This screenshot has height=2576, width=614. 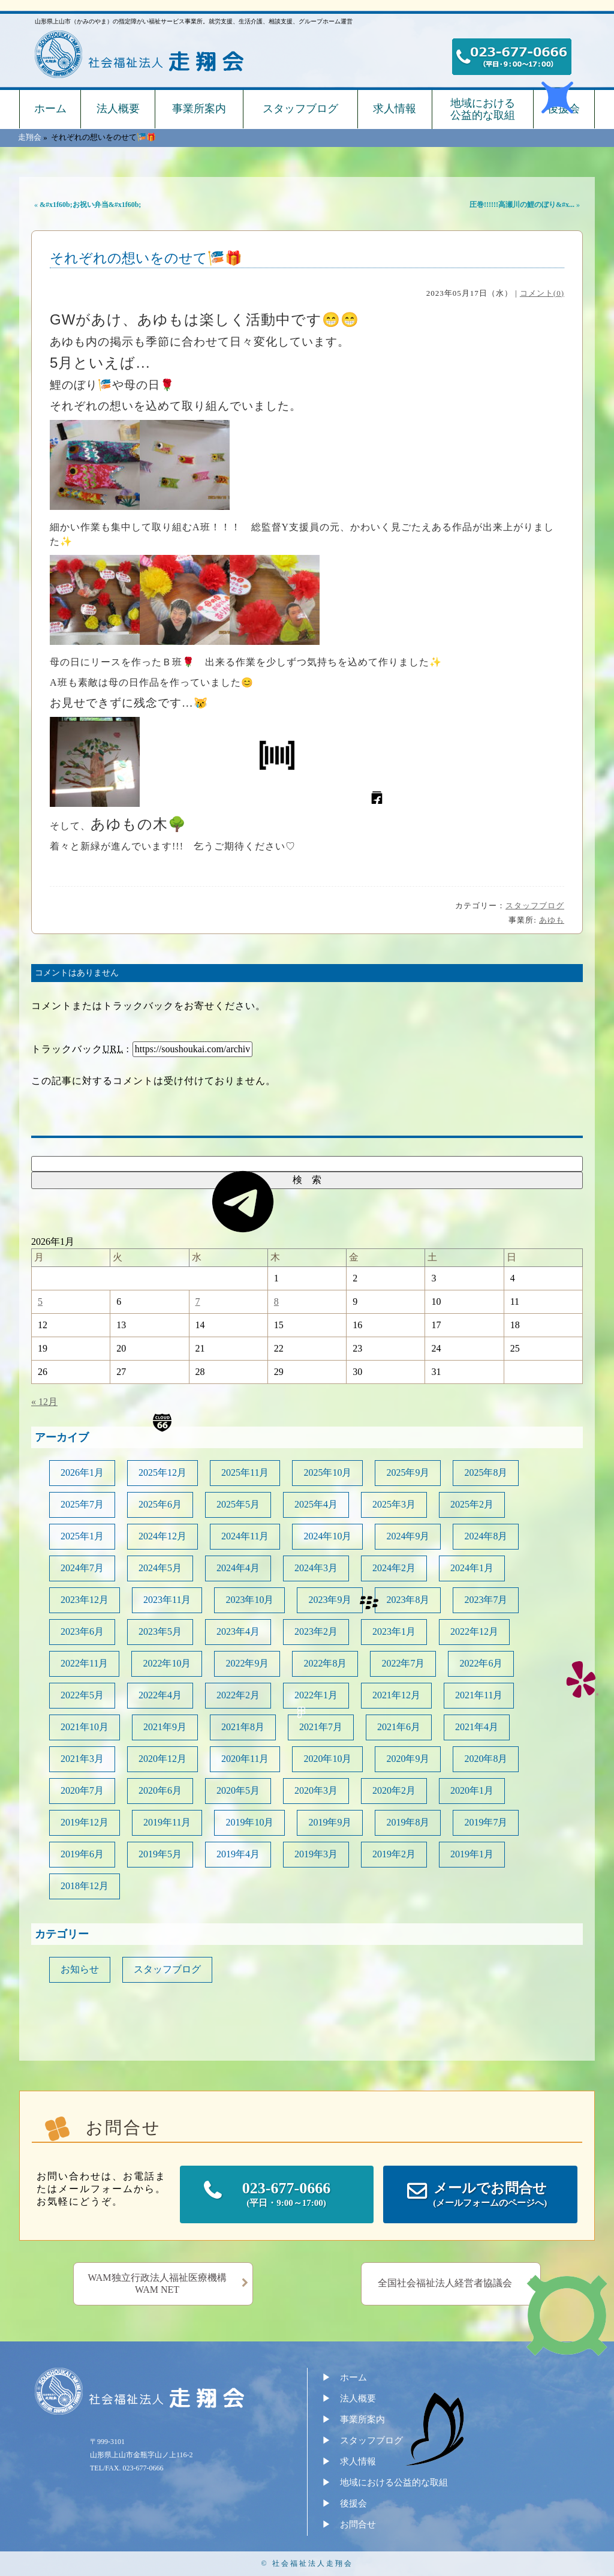 I want to click on open the Flipkart shopping app, so click(x=377, y=797).